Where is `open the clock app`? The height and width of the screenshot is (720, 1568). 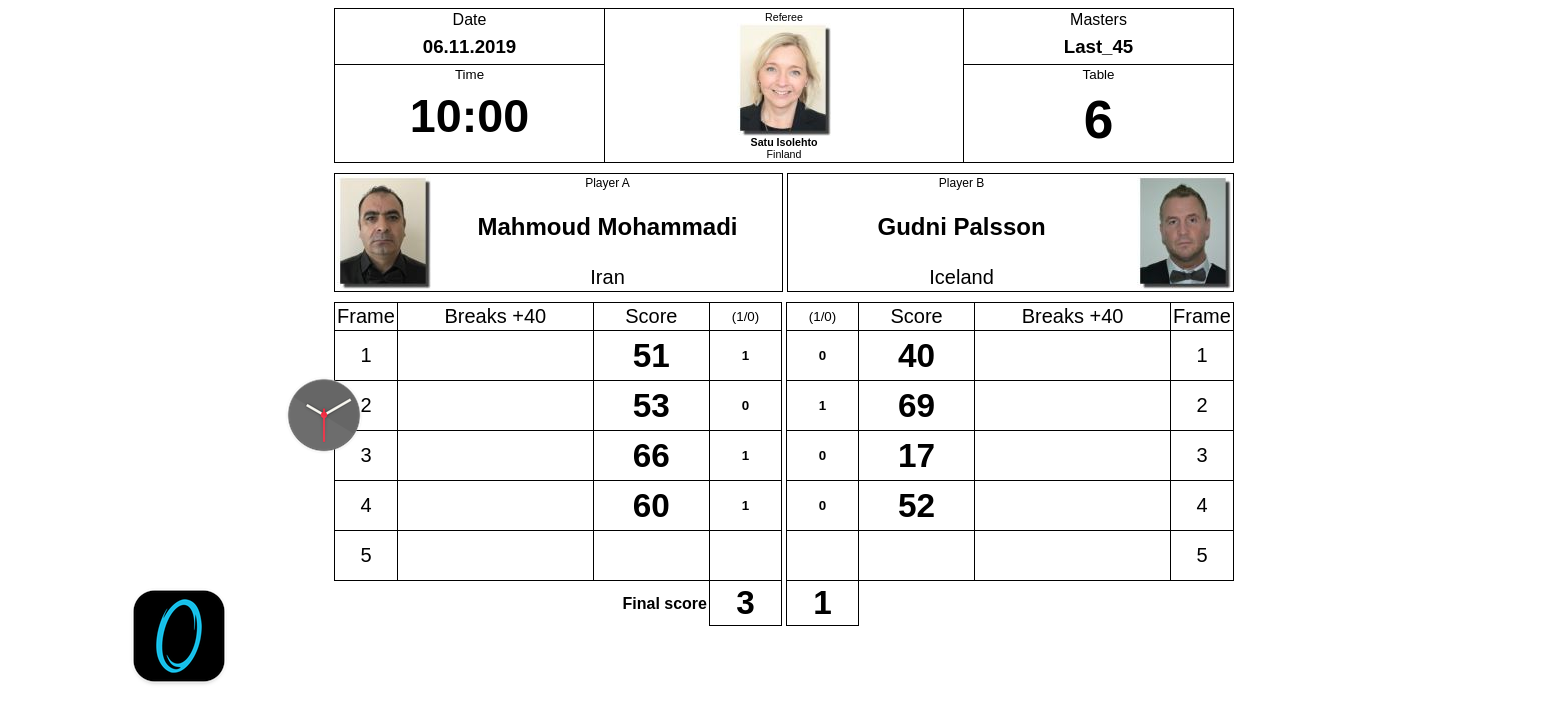 open the clock app is located at coordinates (324, 415).